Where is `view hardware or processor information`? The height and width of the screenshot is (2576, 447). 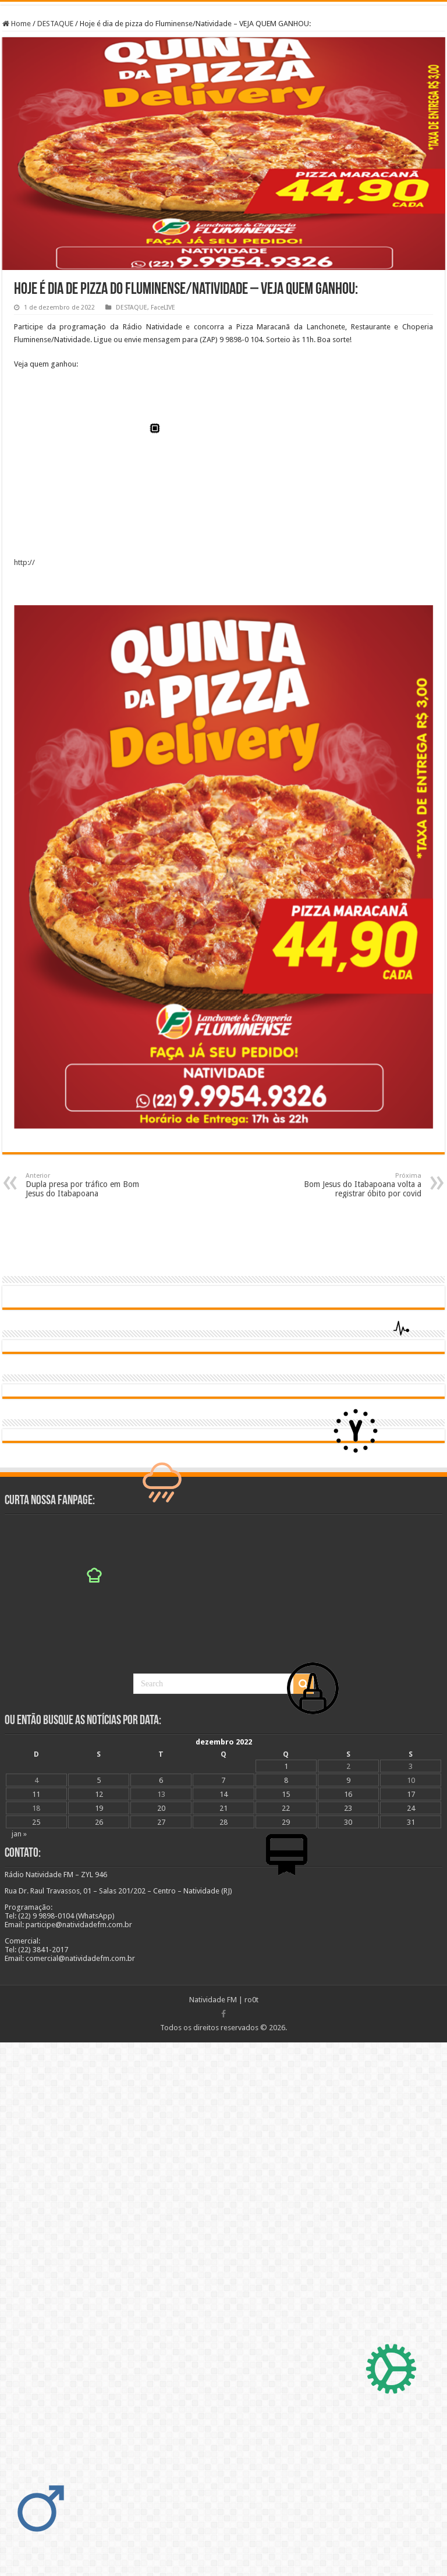
view hardware or processor information is located at coordinates (155, 428).